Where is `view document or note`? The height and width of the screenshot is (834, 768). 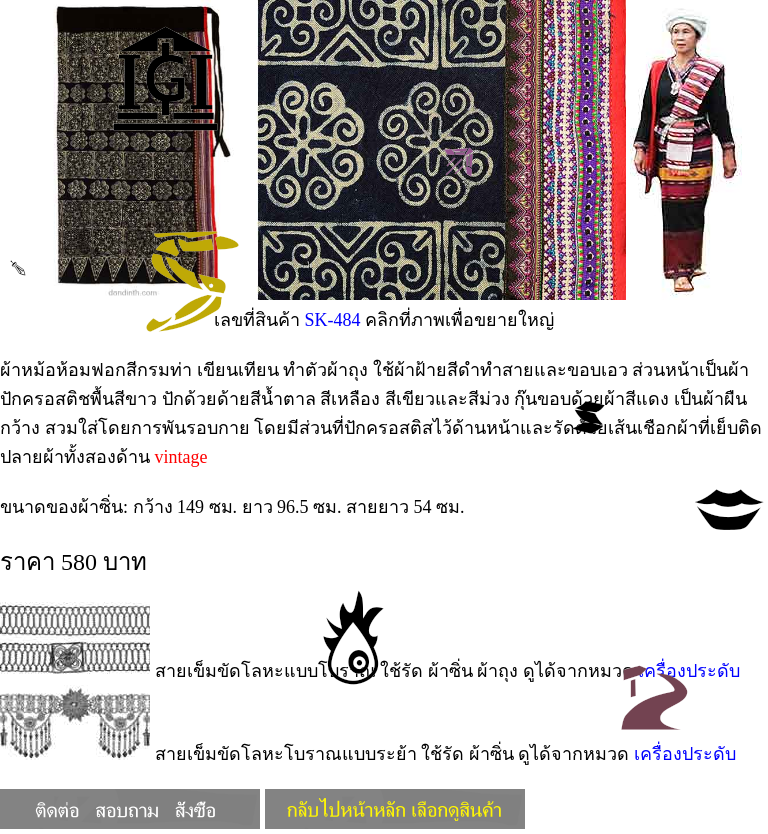
view document or note is located at coordinates (588, 417).